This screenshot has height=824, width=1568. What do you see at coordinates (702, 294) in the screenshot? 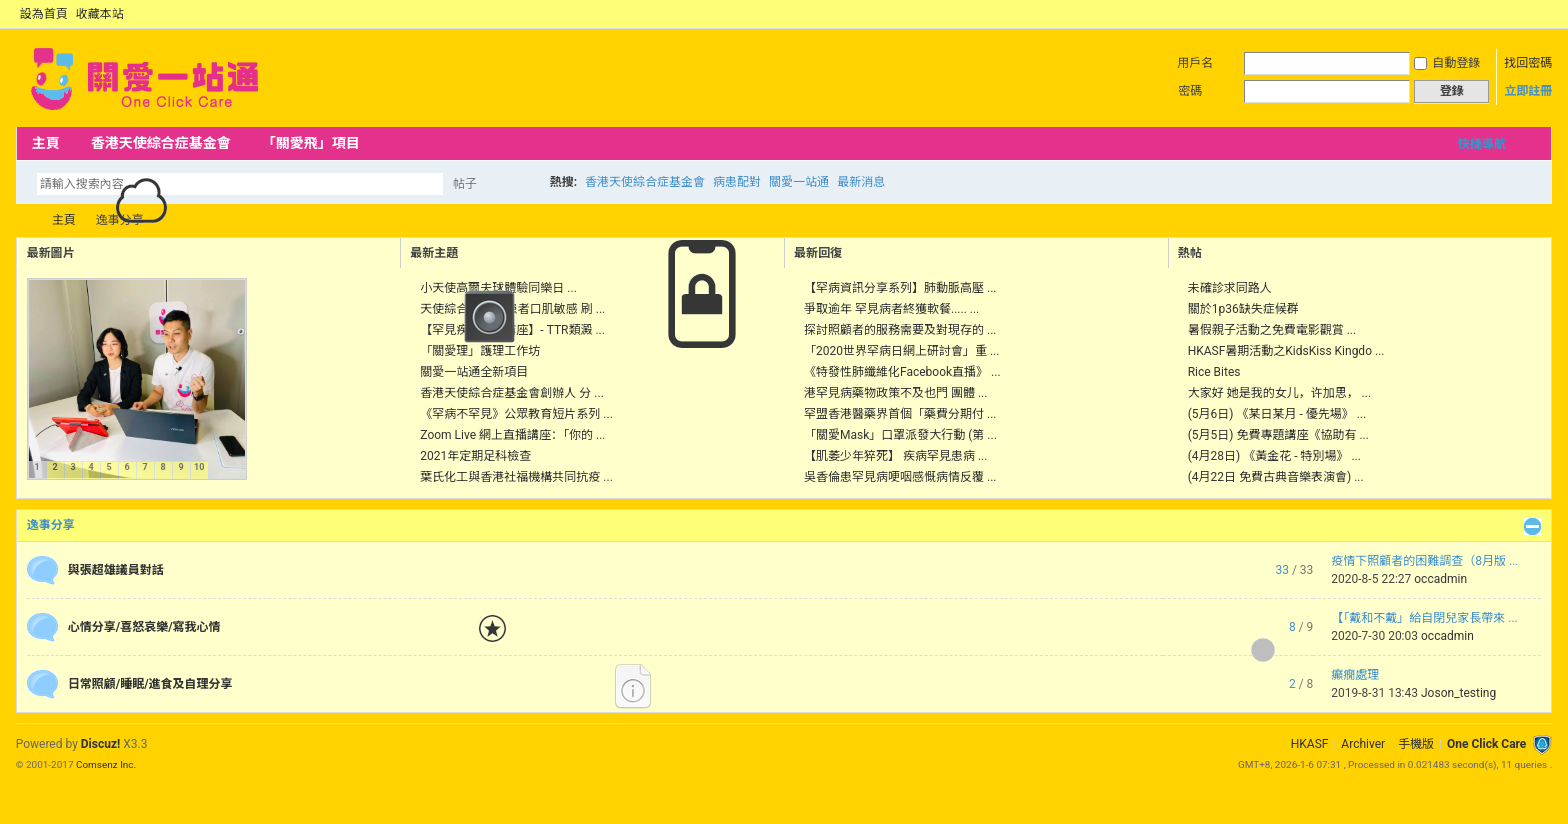
I see `device is locked or secured` at bounding box center [702, 294].